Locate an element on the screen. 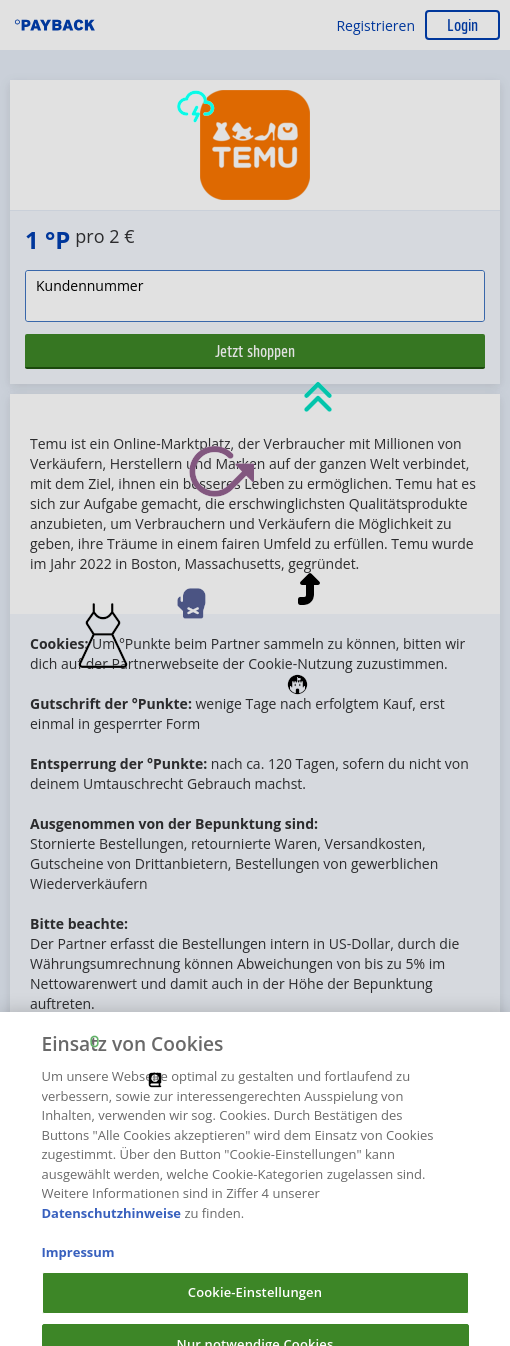  browse women's clothing is located at coordinates (103, 639).